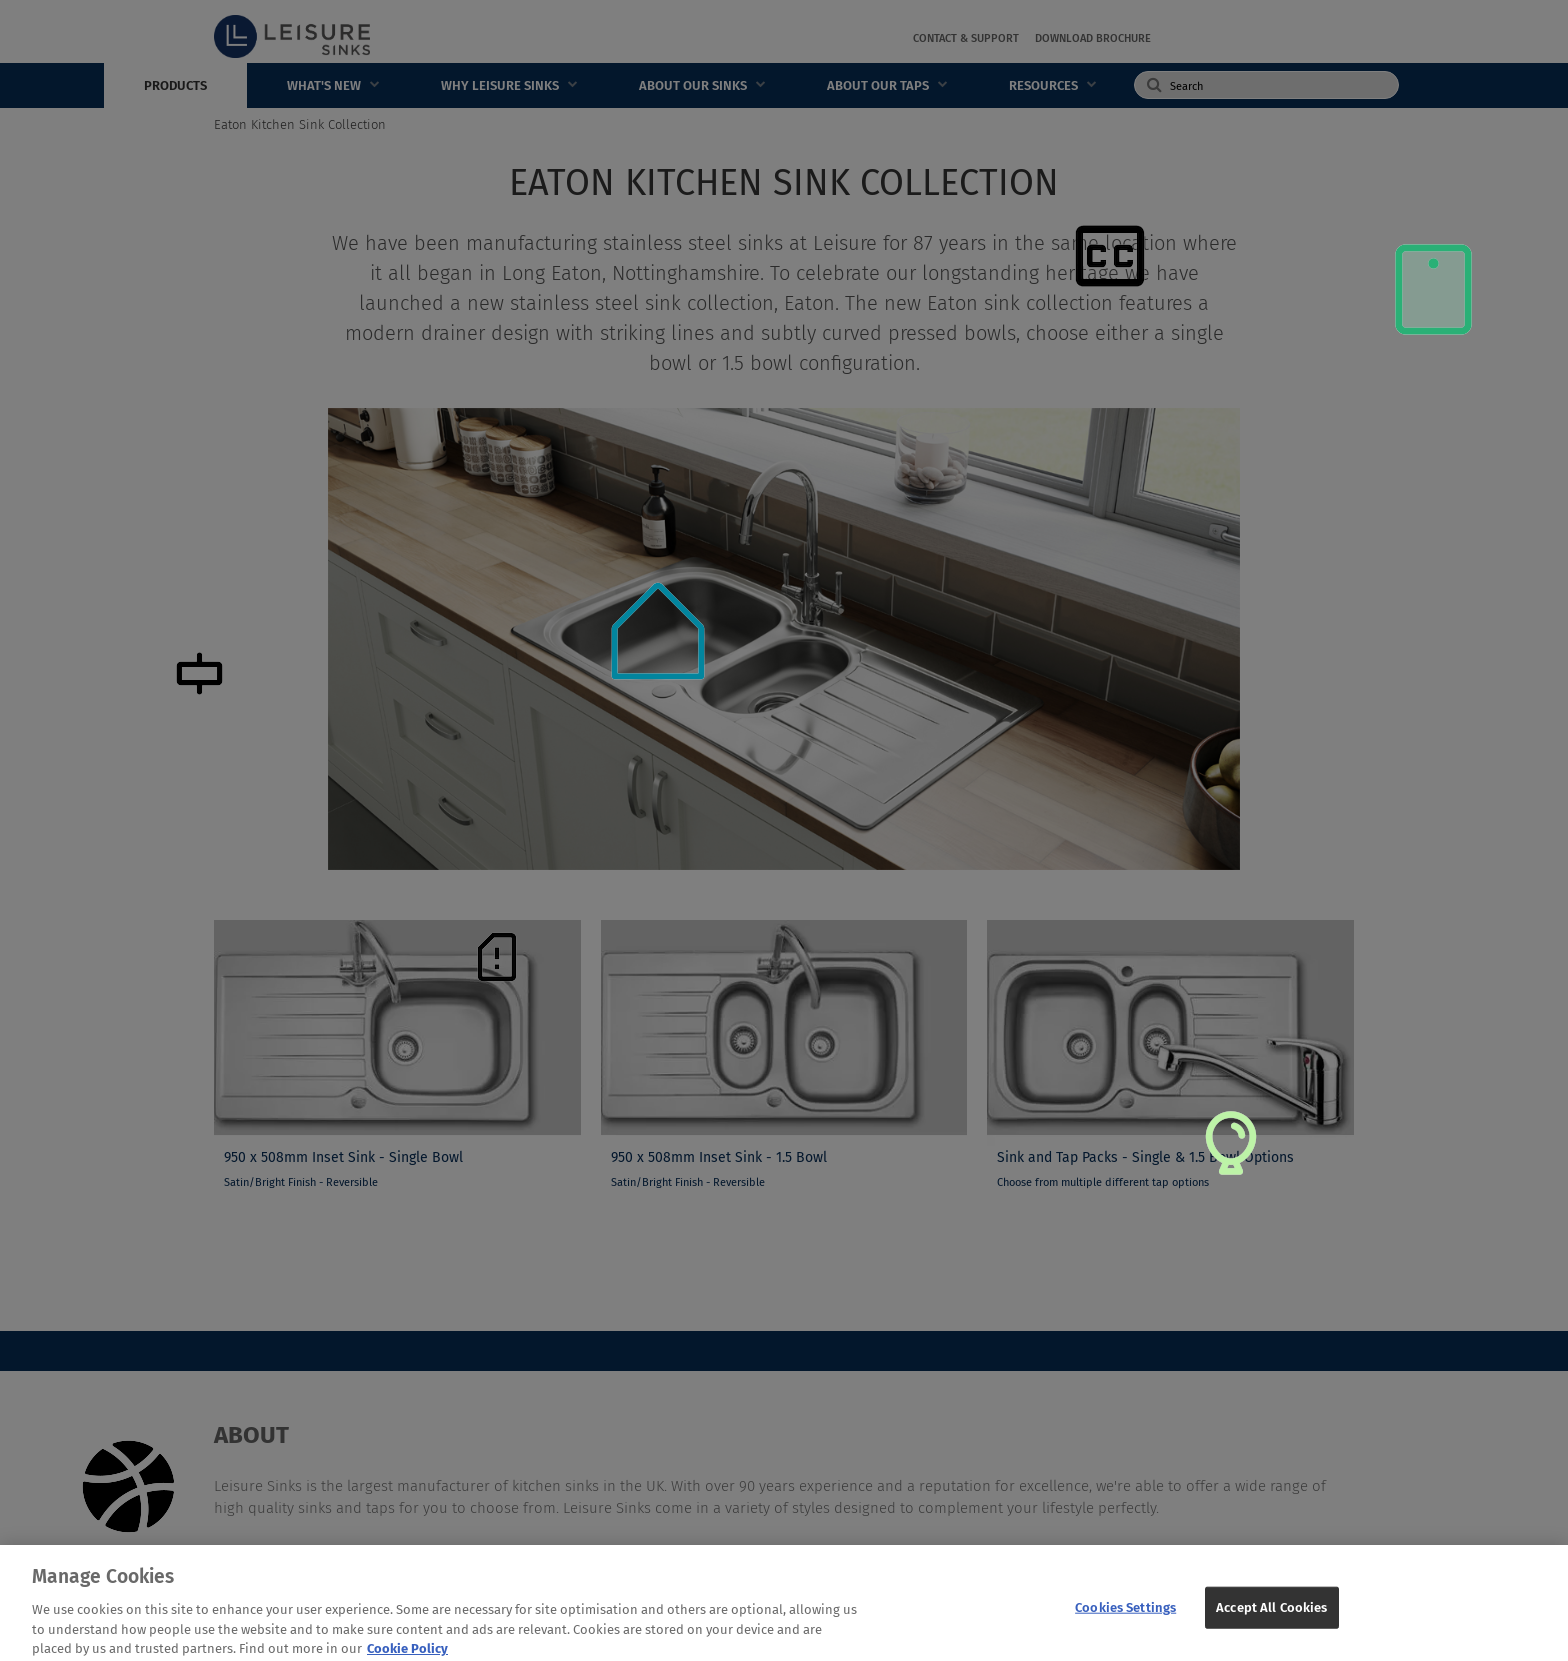 This screenshot has height=1661, width=1568. Describe the element at coordinates (1433, 289) in the screenshot. I see `tablet device with front-facing camera` at that location.